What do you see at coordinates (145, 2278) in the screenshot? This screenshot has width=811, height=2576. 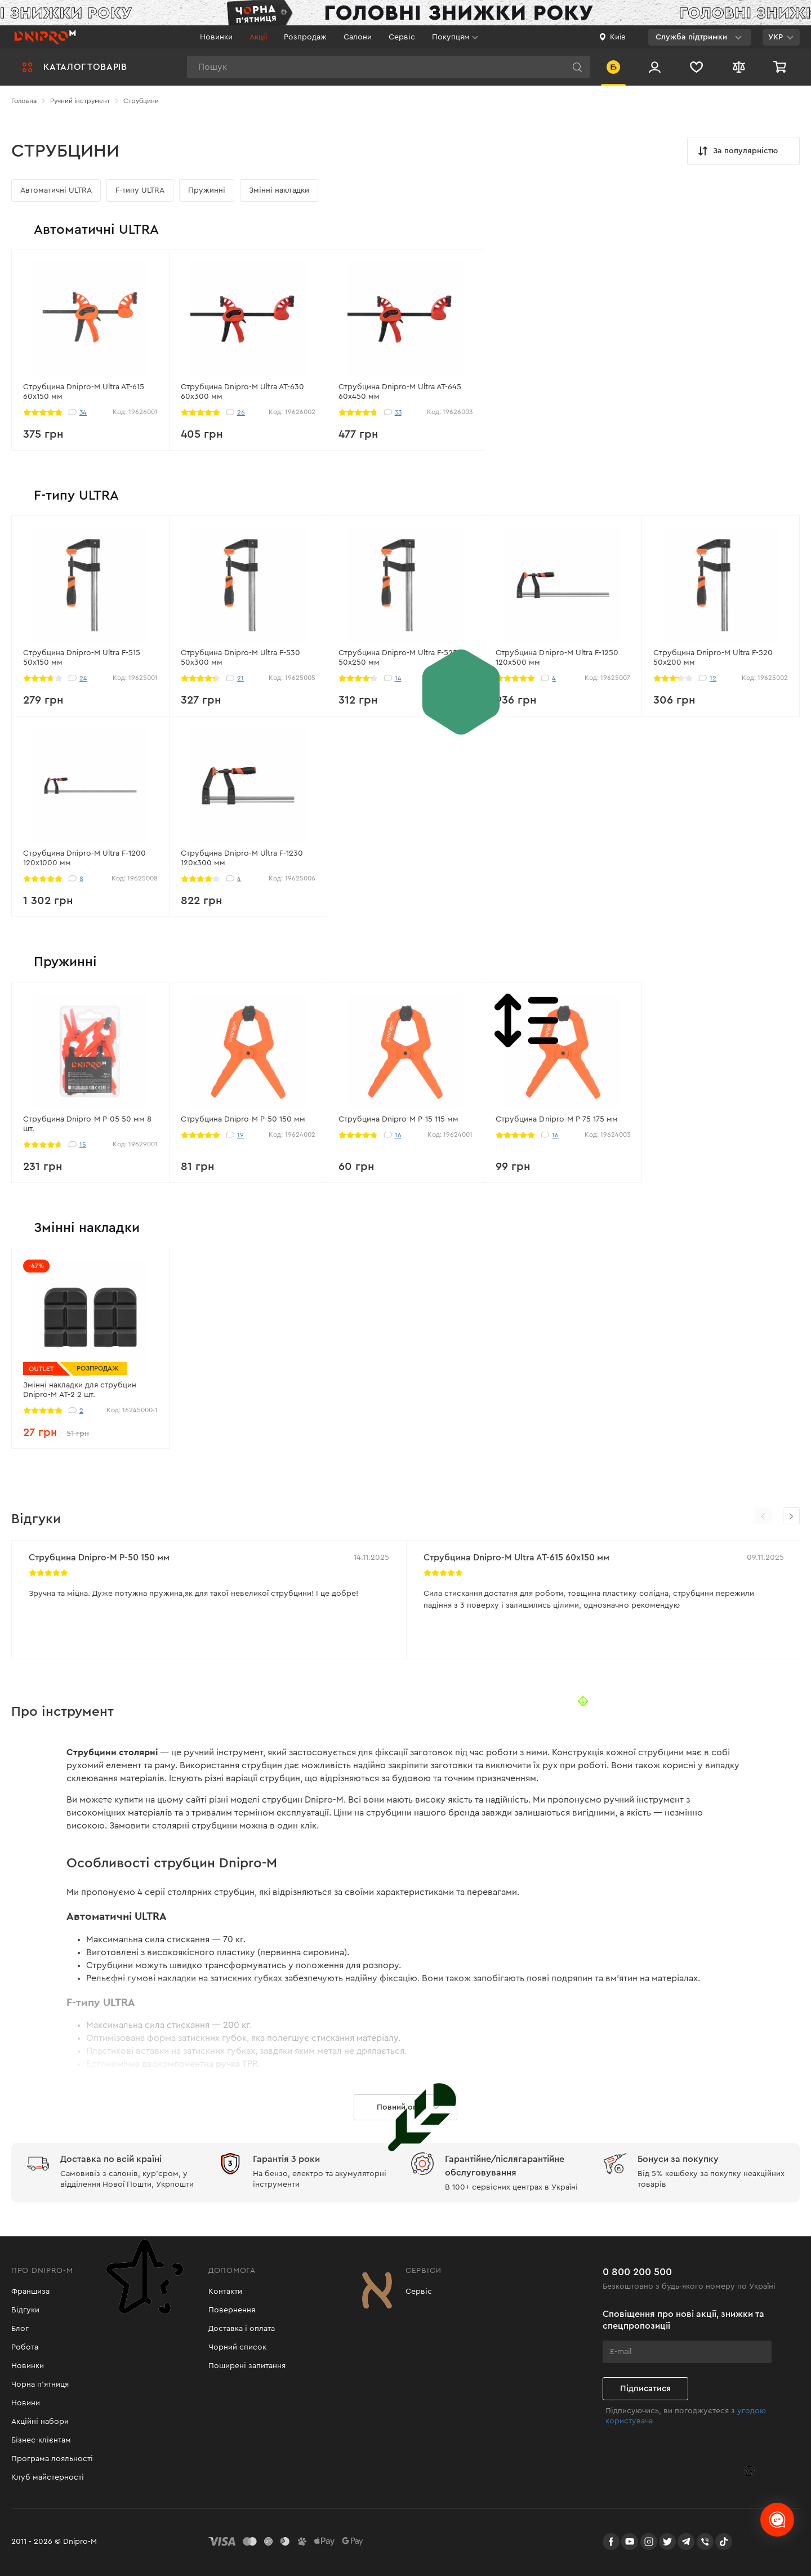 I see `indicates a partial or half rating` at bounding box center [145, 2278].